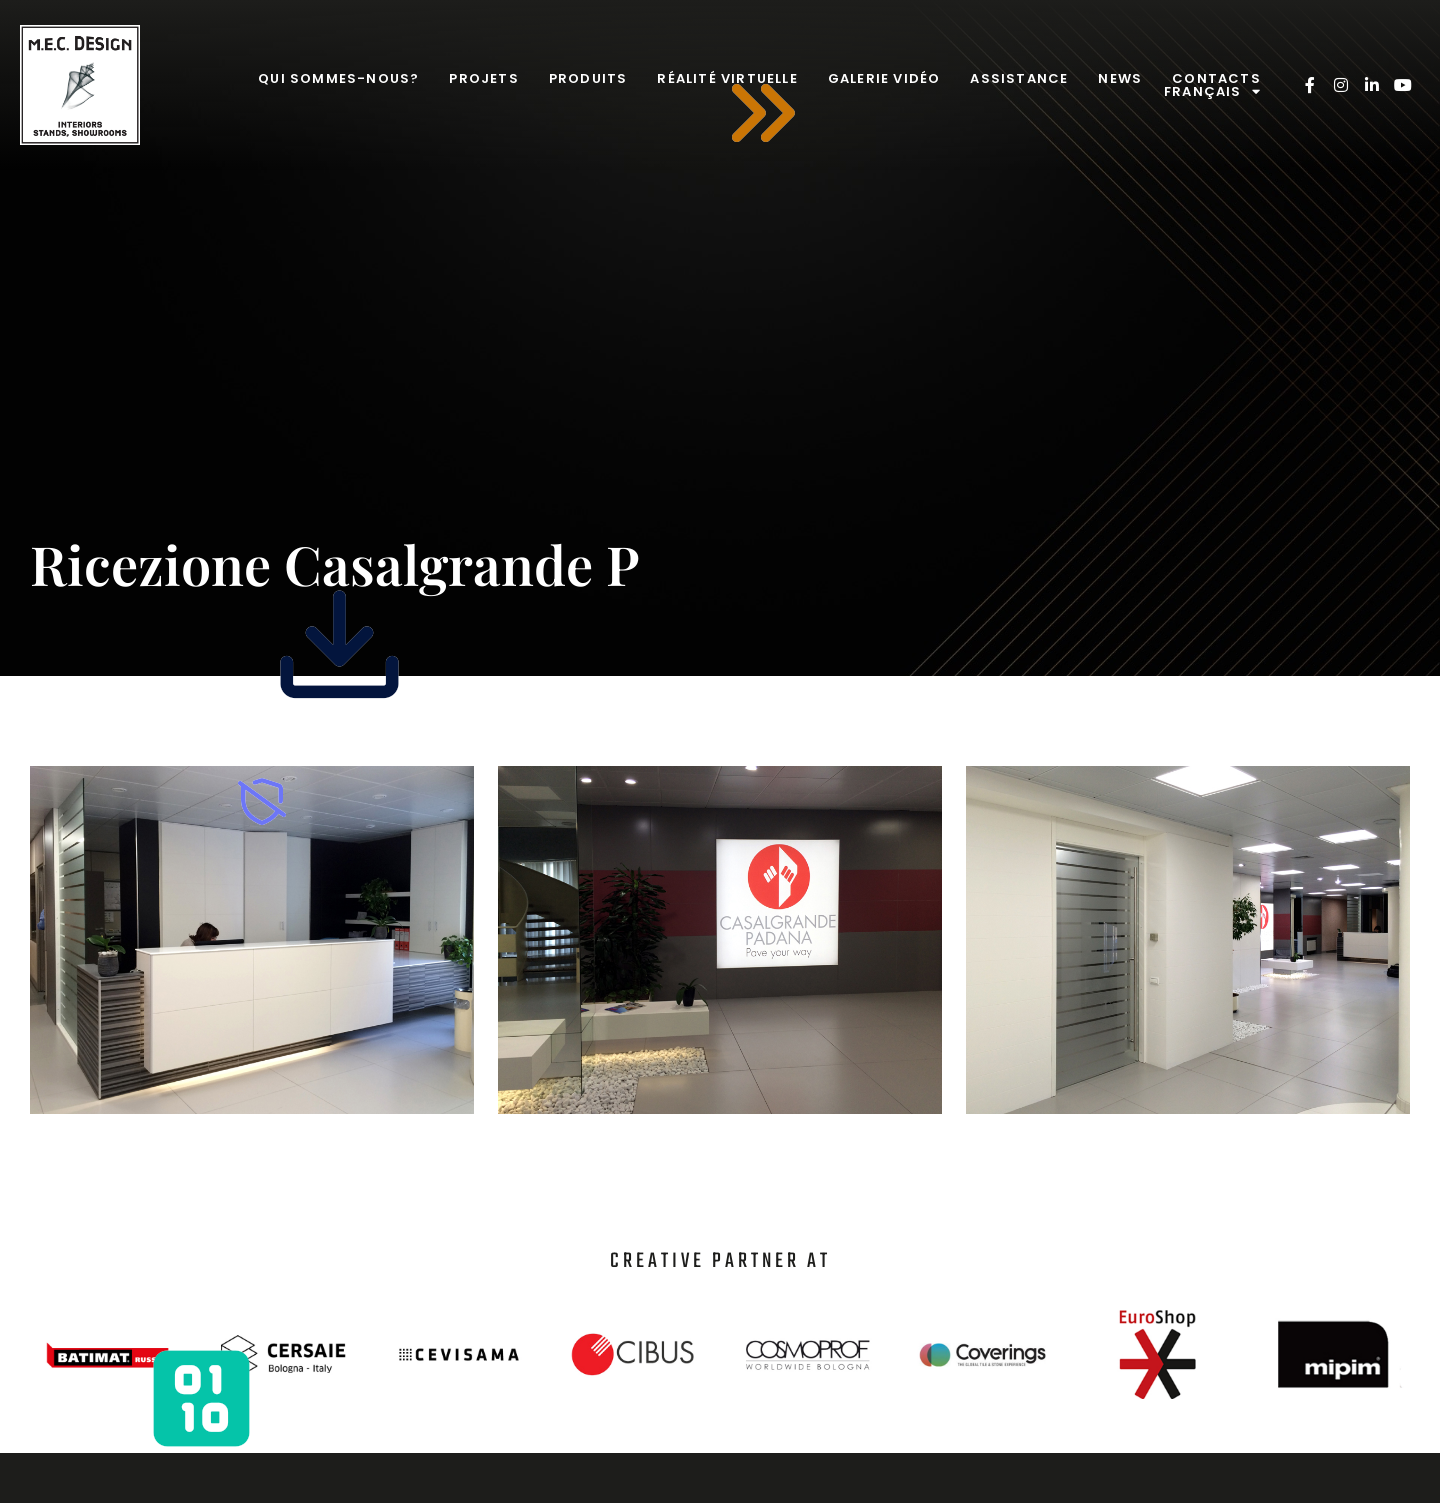 This screenshot has height=1503, width=1440. I want to click on view binary or raw data, so click(201, 1398).